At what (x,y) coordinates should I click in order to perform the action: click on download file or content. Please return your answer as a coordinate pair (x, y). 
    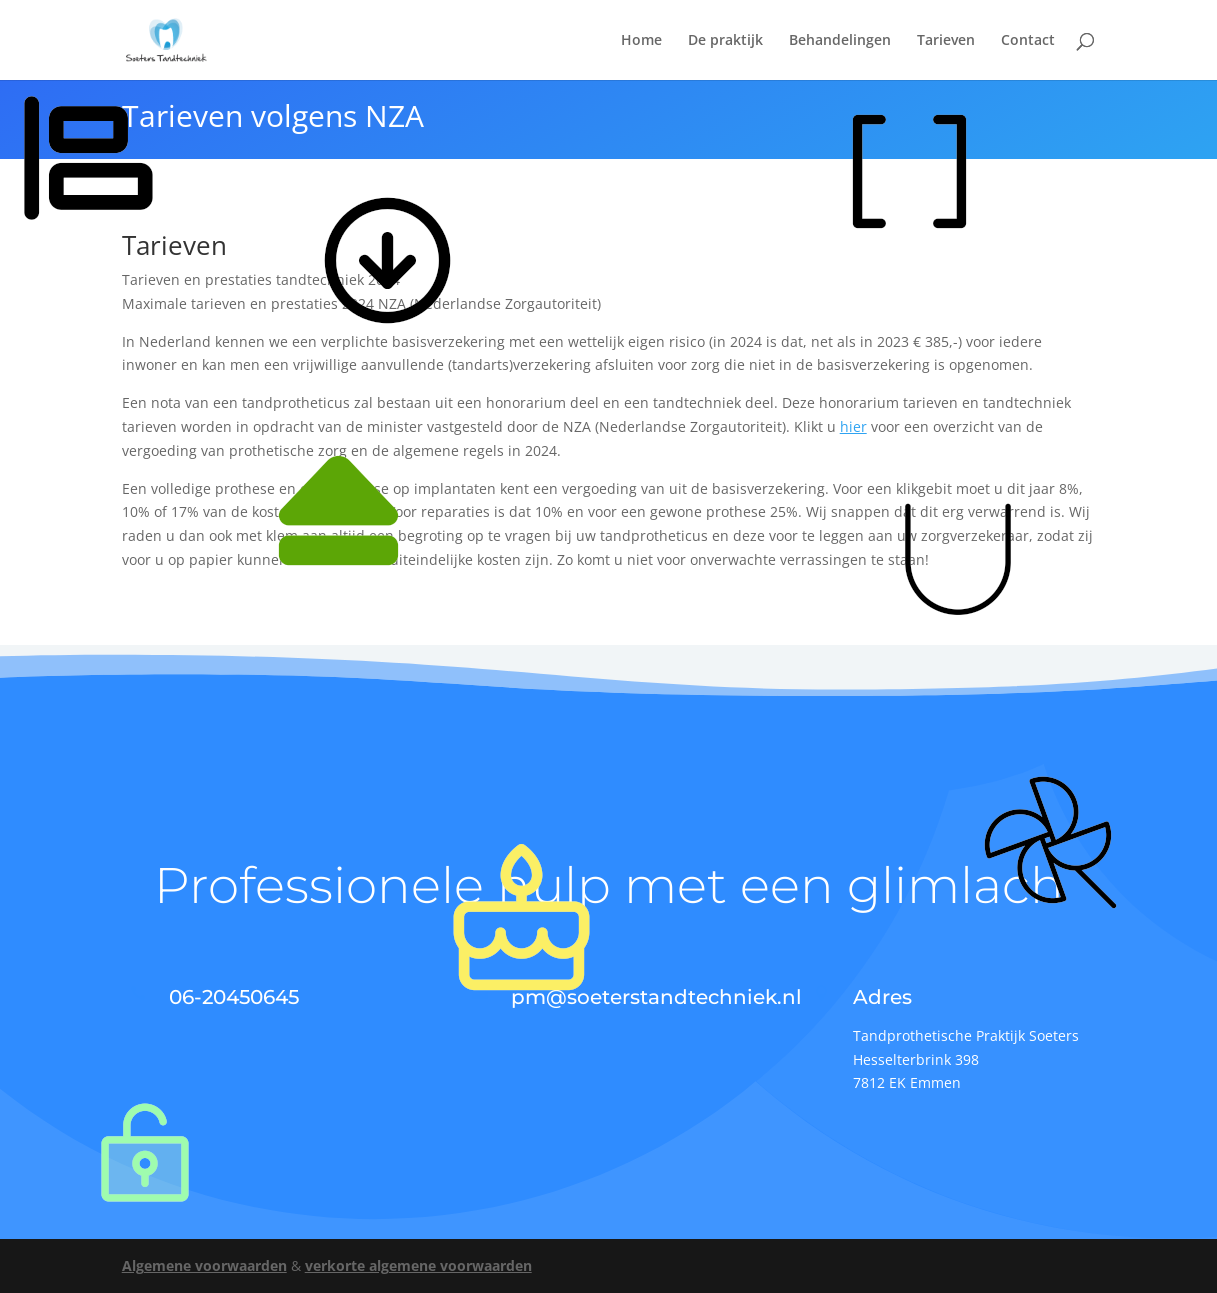
    Looking at the image, I should click on (387, 260).